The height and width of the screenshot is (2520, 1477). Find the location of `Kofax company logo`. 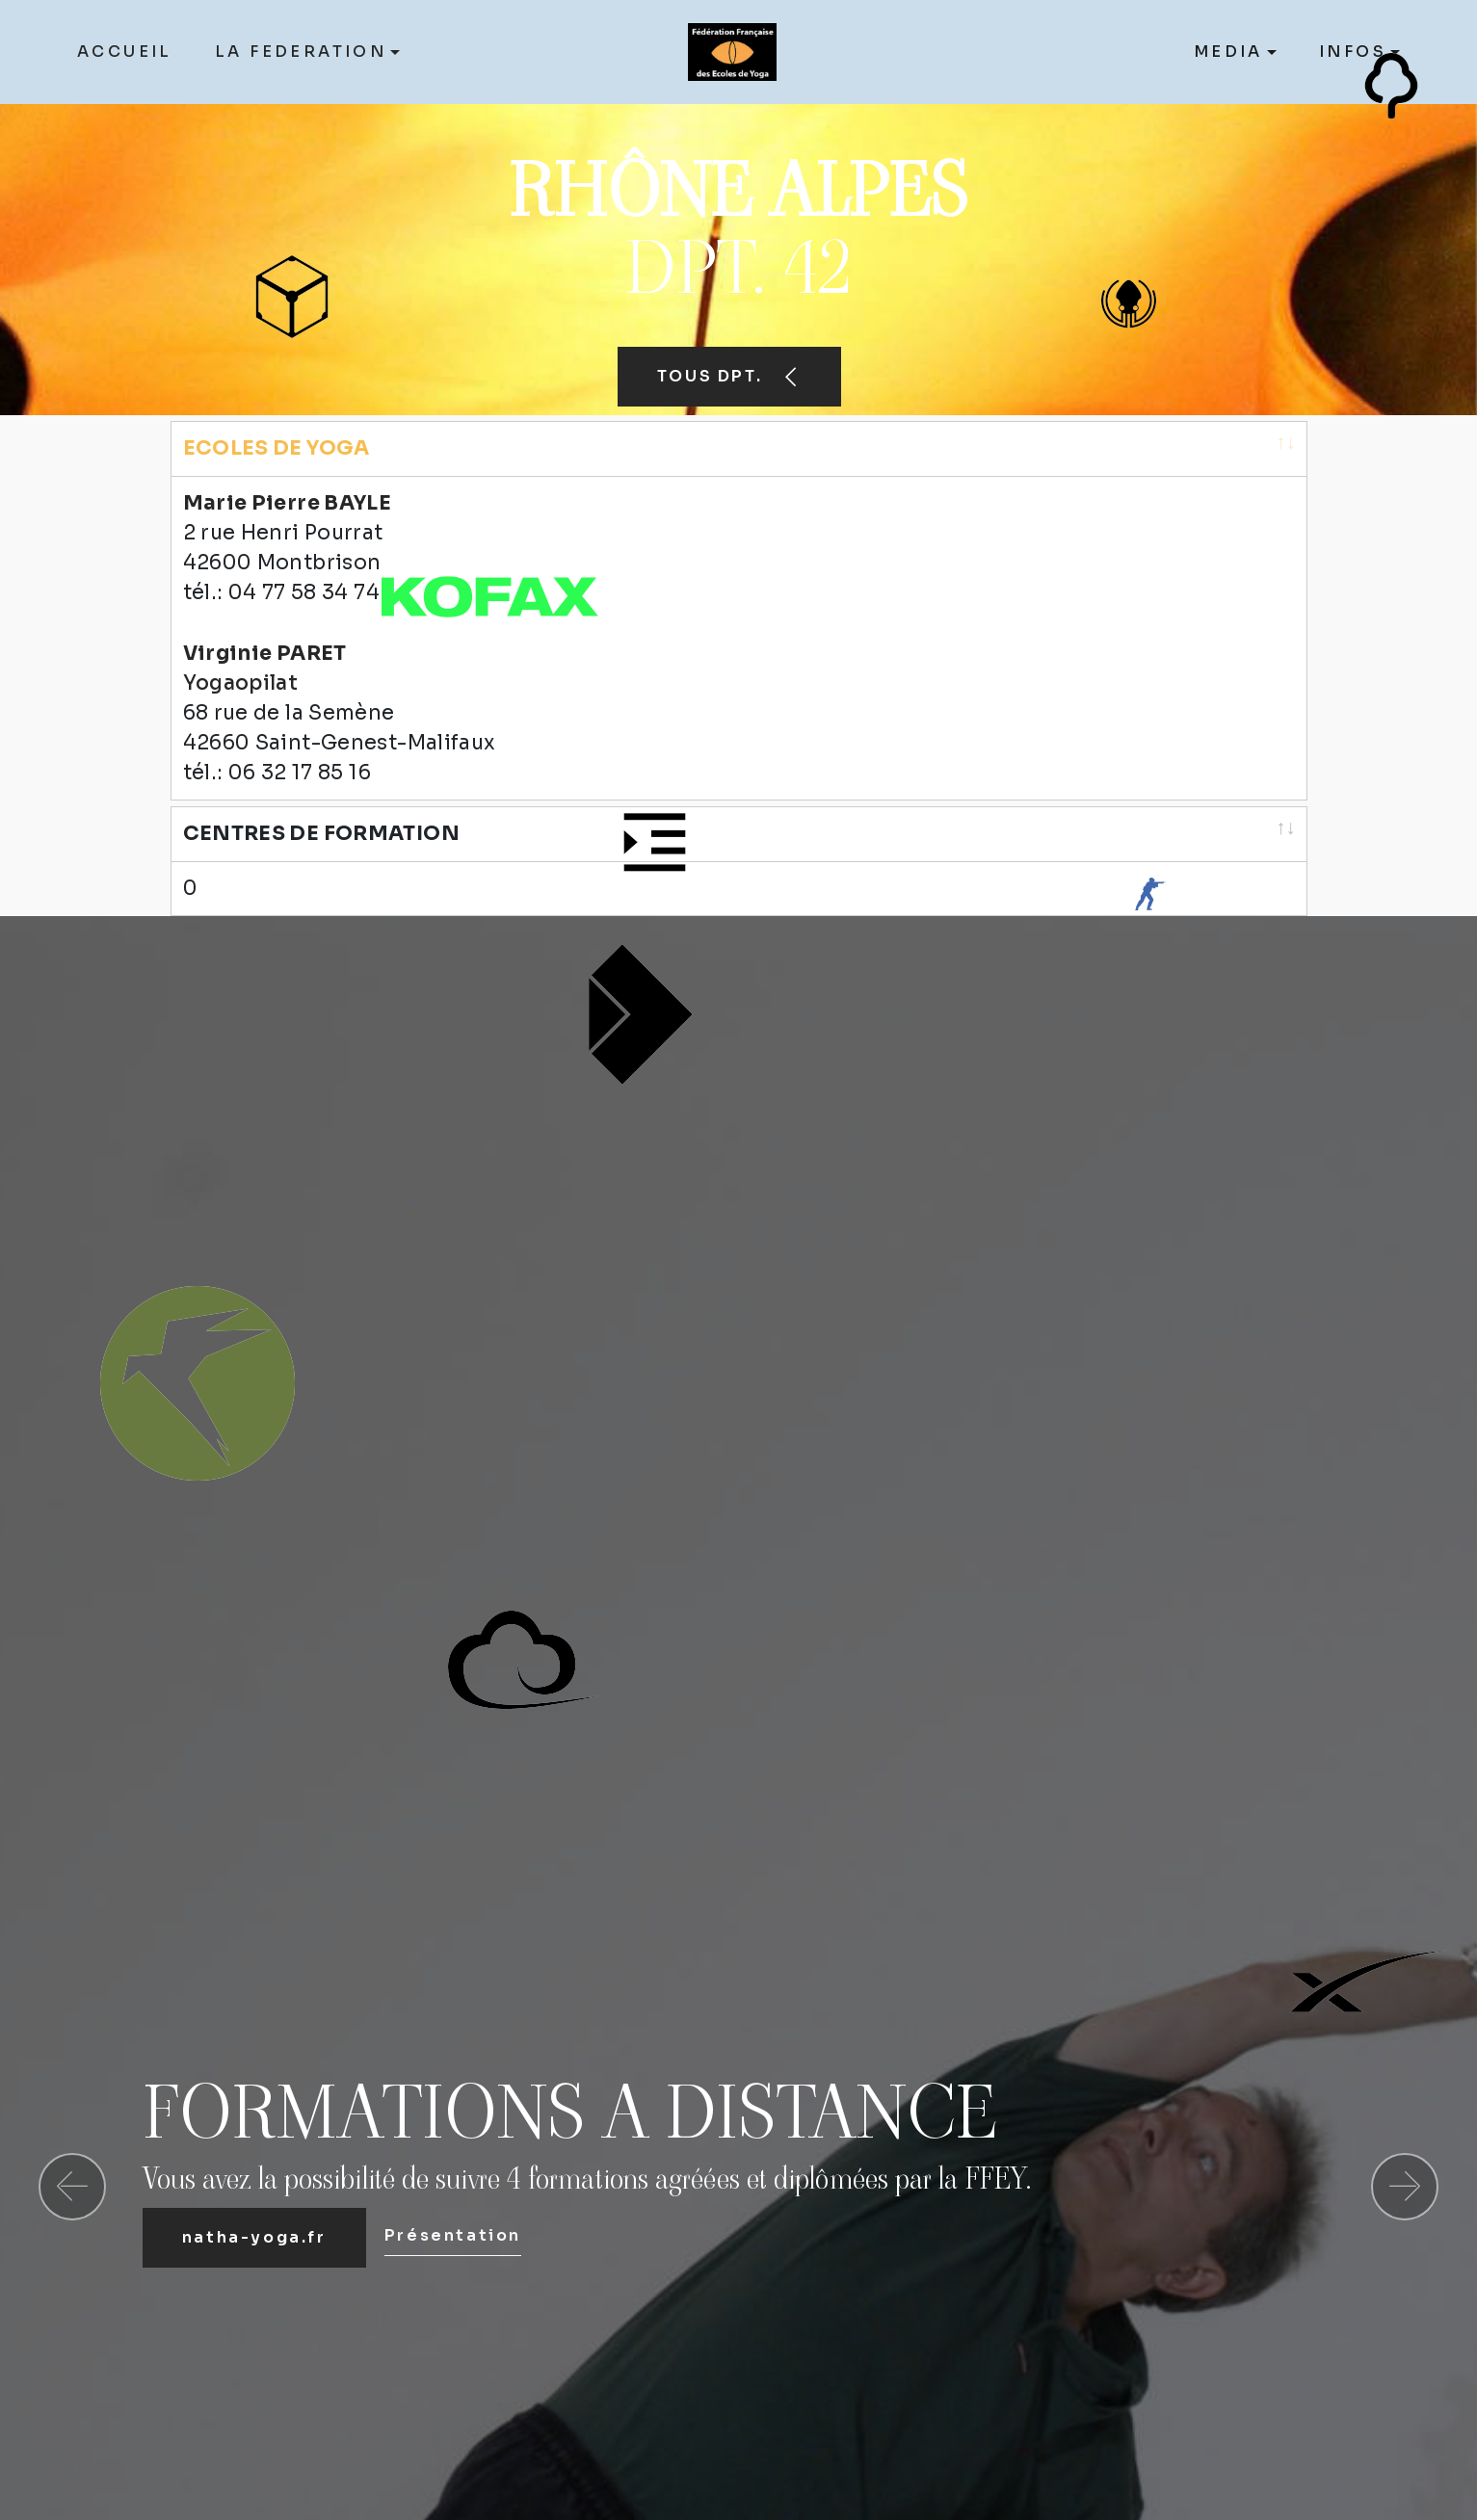

Kofax company logo is located at coordinates (489, 596).